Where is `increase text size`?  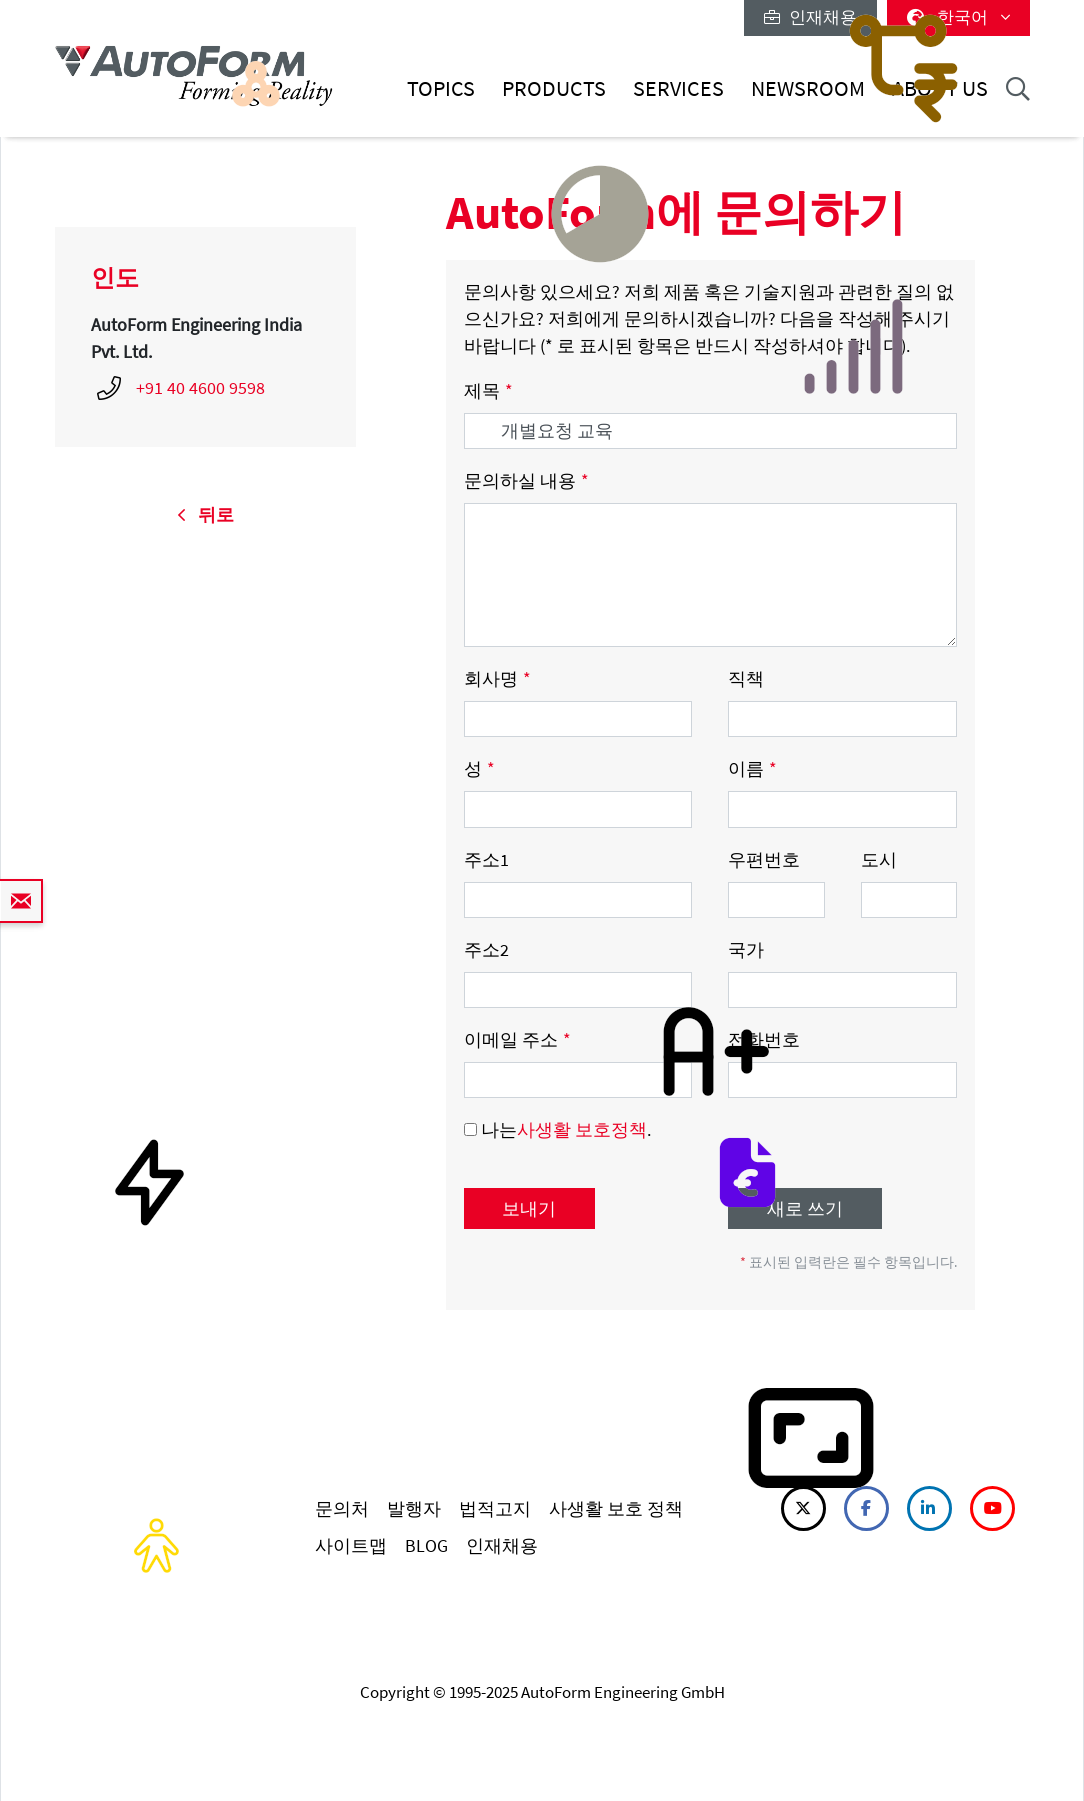 increase text size is located at coordinates (713, 1051).